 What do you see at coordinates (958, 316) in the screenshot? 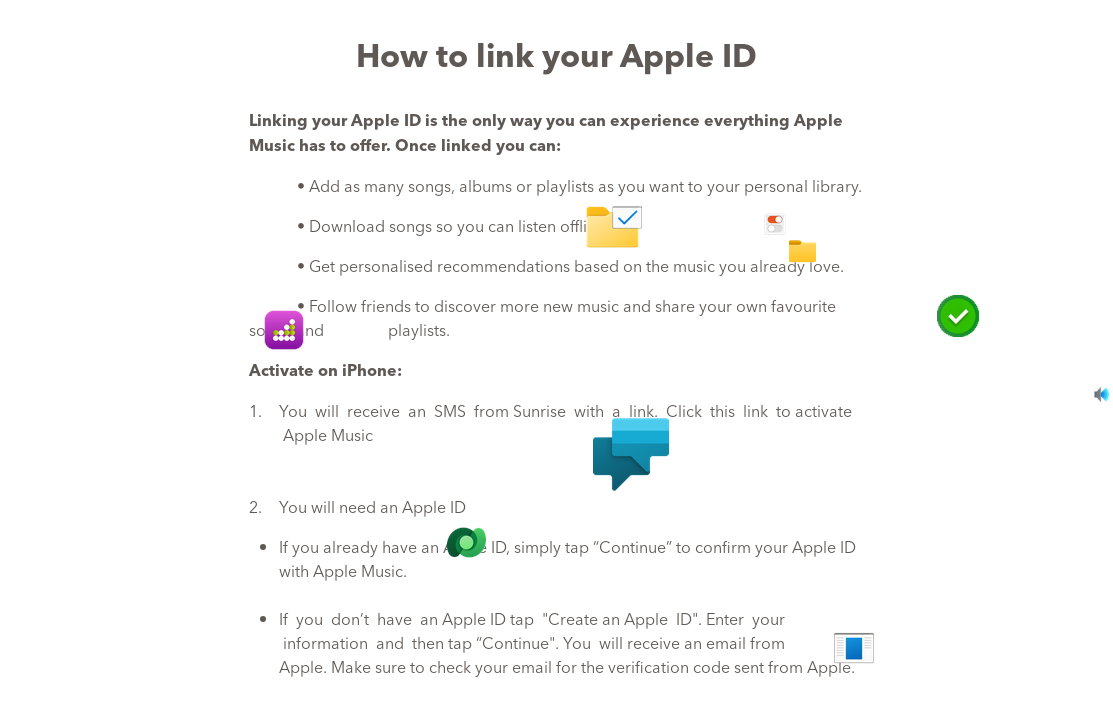
I see `file successfully synced to OneDrive` at bounding box center [958, 316].